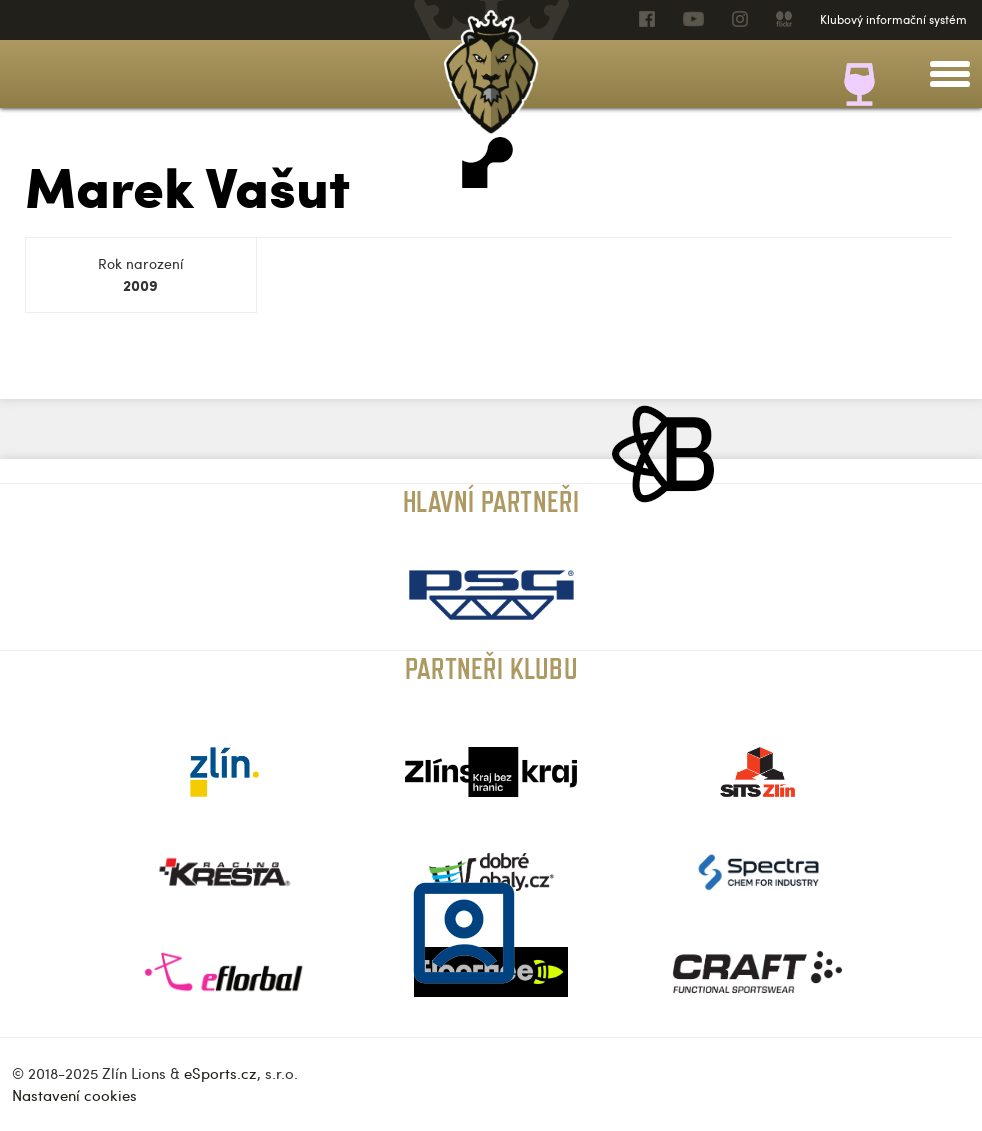 The image size is (982, 1131). Describe the element at coordinates (487, 162) in the screenshot. I see `render cloud platform logo` at that location.